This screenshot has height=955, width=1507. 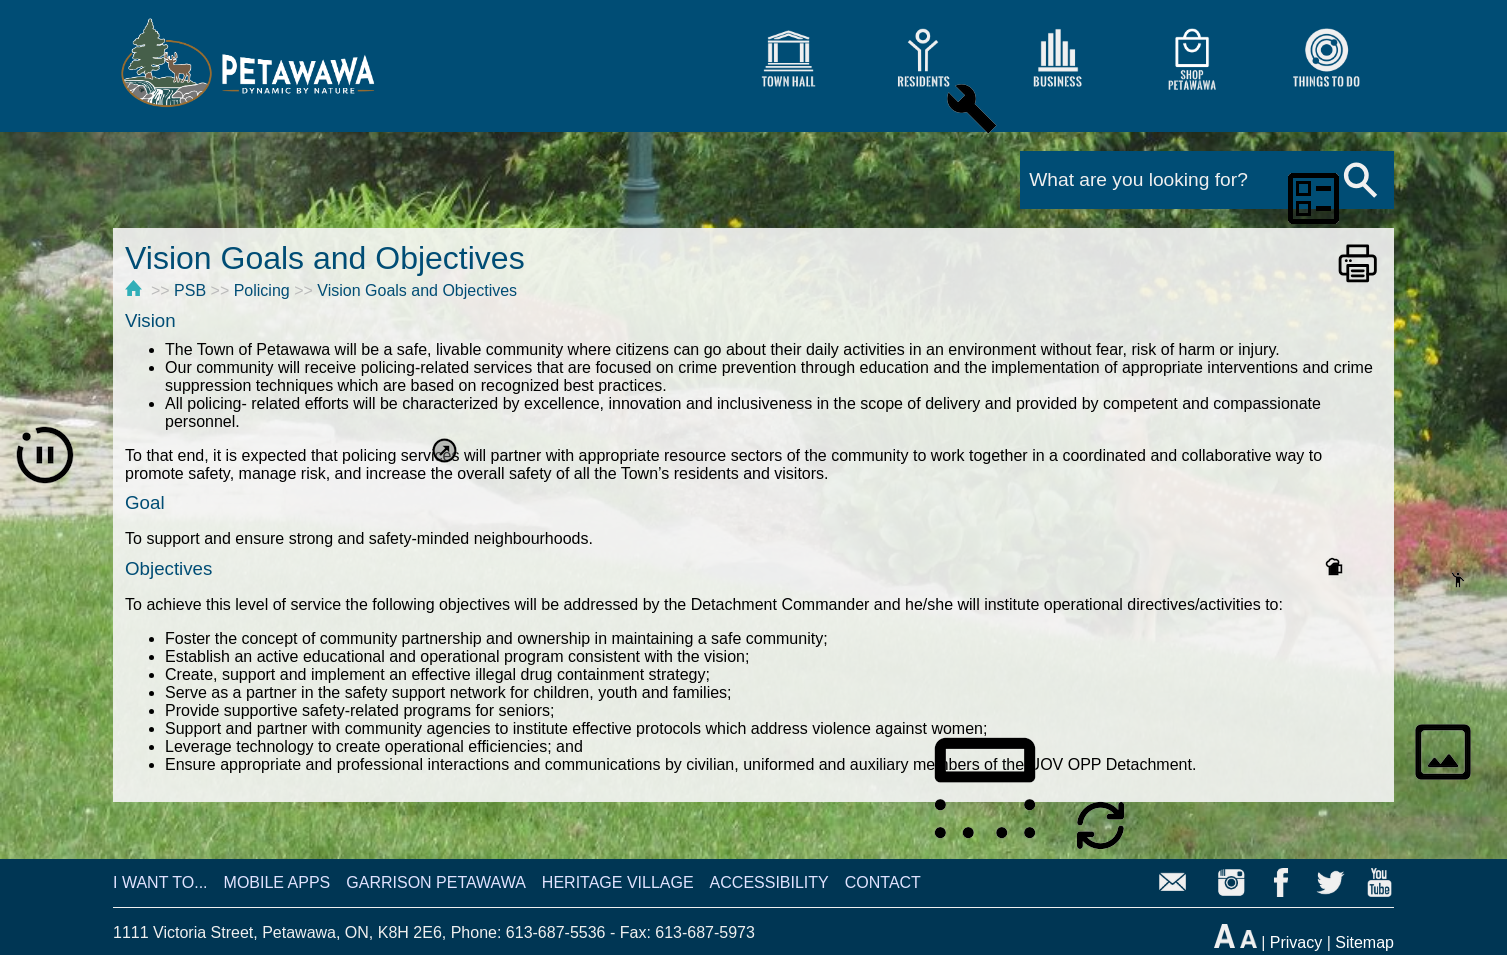 I want to click on access people or contacts, so click(x=1458, y=580).